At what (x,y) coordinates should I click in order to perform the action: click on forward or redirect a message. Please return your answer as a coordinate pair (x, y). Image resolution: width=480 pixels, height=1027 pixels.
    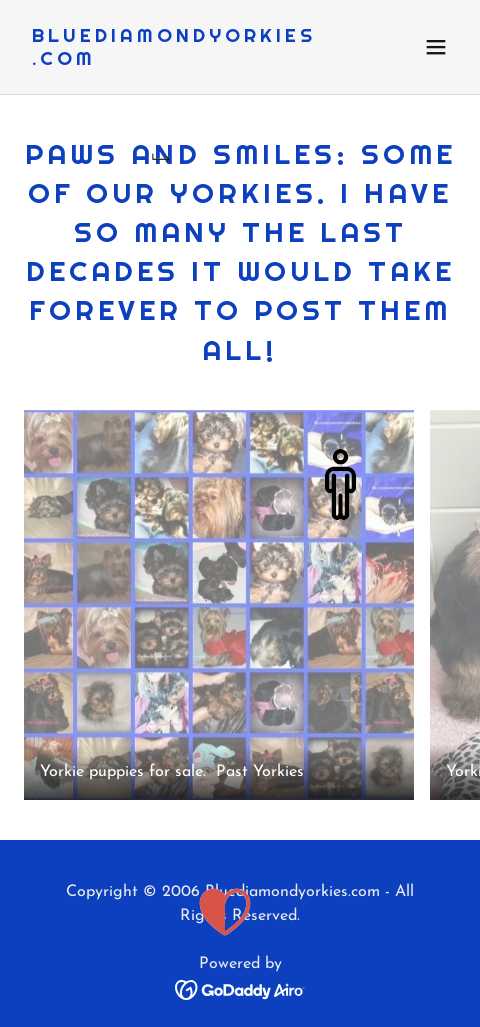
    Looking at the image, I should click on (161, 158).